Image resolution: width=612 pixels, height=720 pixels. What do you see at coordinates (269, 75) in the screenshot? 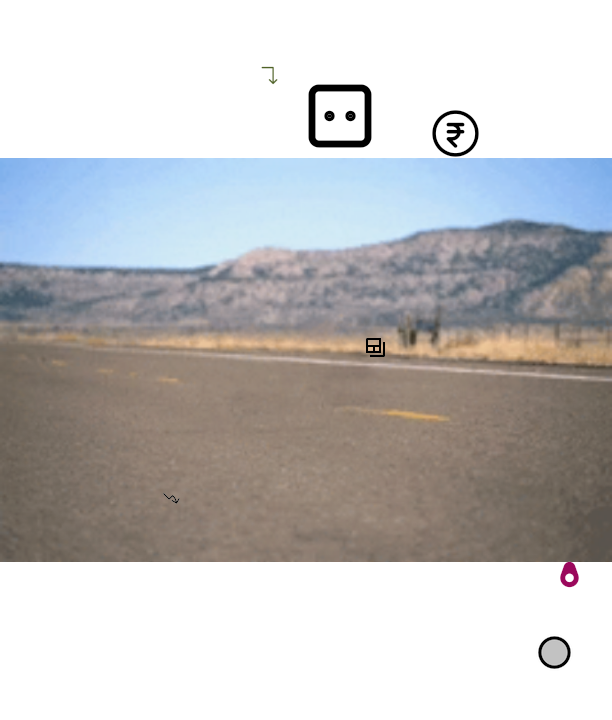
I see `navigate to the next line or section below` at bounding box center [269, 75].